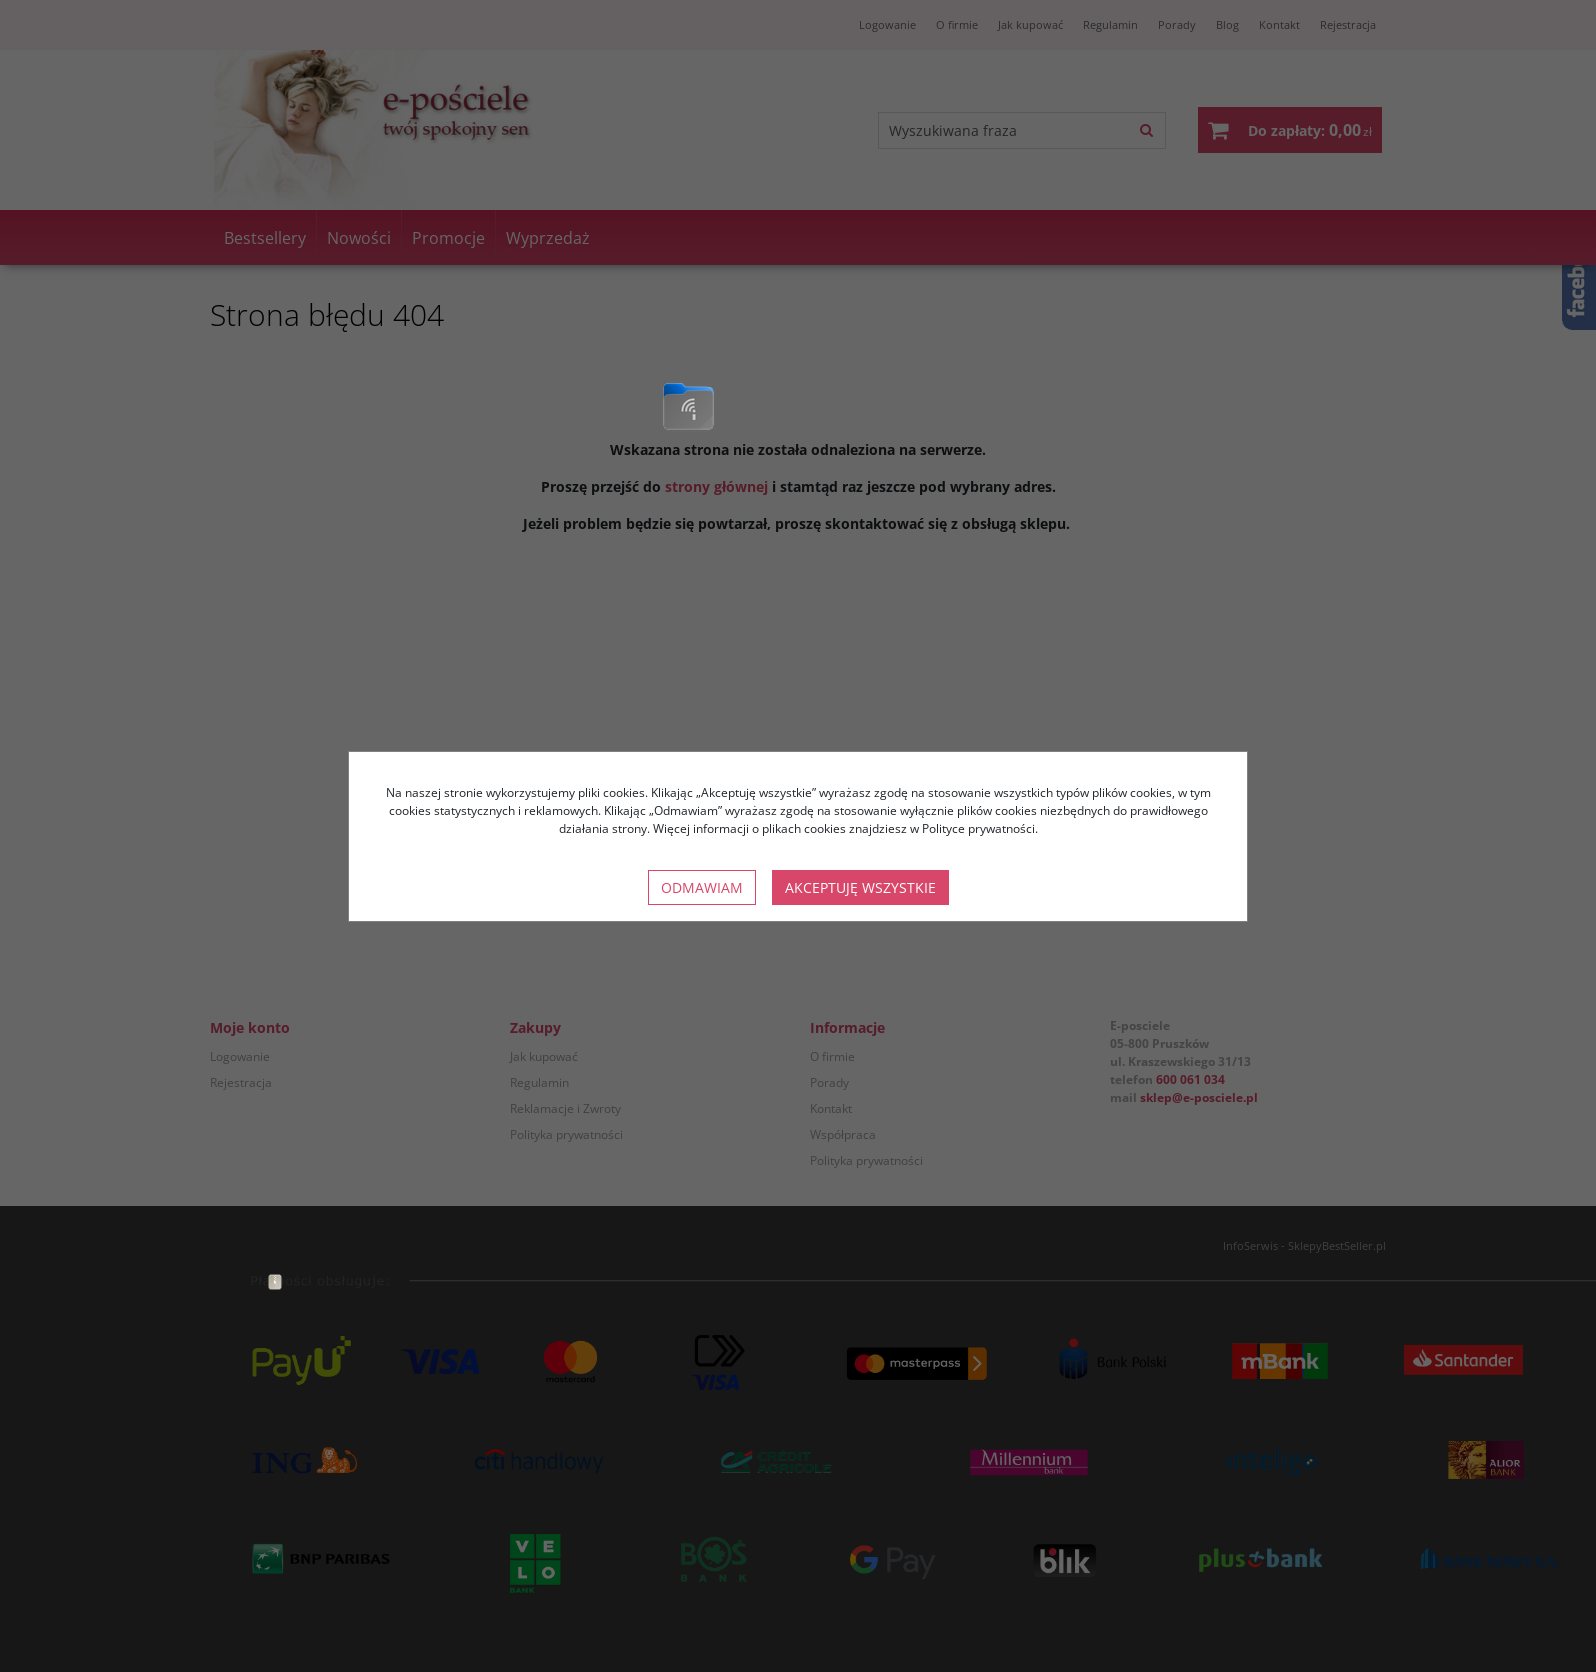 The height and width of the screenshot is (1672, 1596). Describe the element at coordinates (688, 406) in the screenshot. I see `open insync cloud sync folder` at that location.